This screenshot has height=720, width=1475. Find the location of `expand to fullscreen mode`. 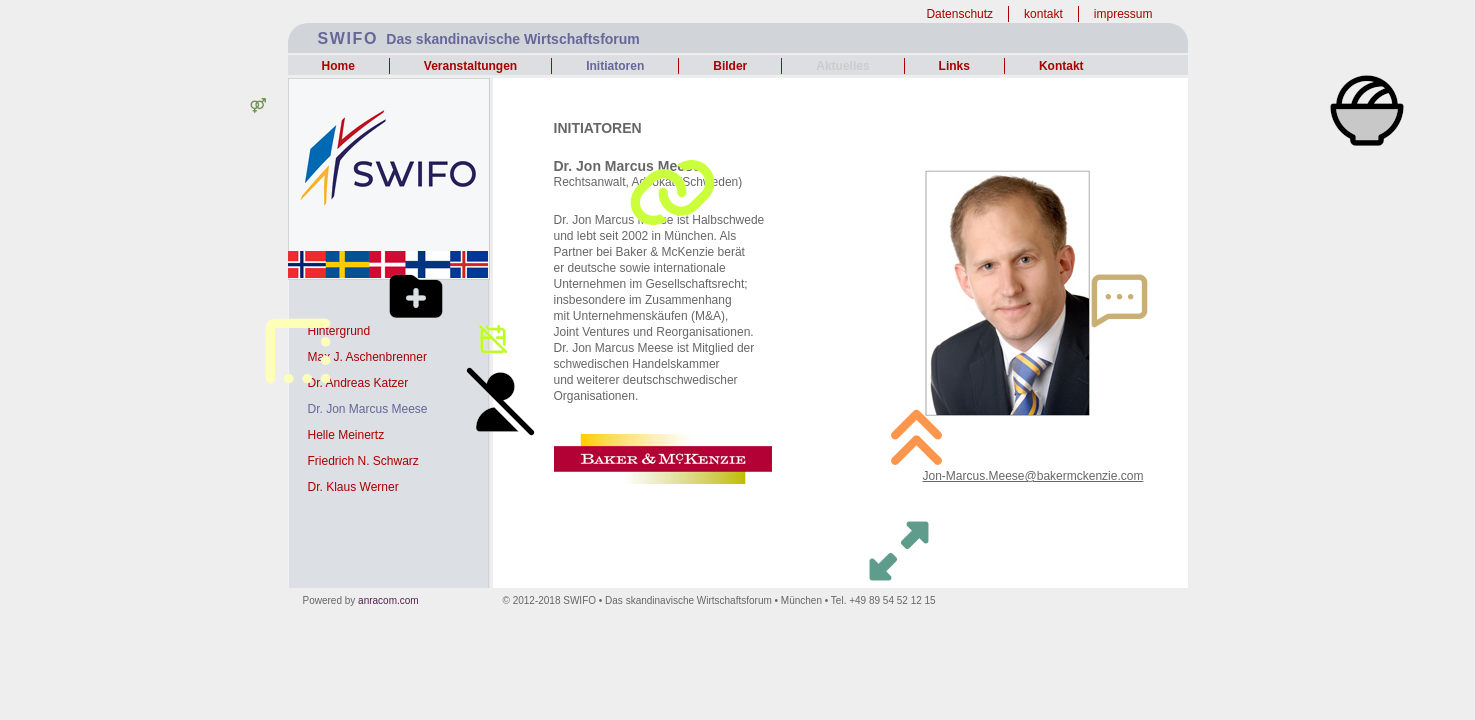

expand to fullscreen mode is located at coordinates (899, 551).